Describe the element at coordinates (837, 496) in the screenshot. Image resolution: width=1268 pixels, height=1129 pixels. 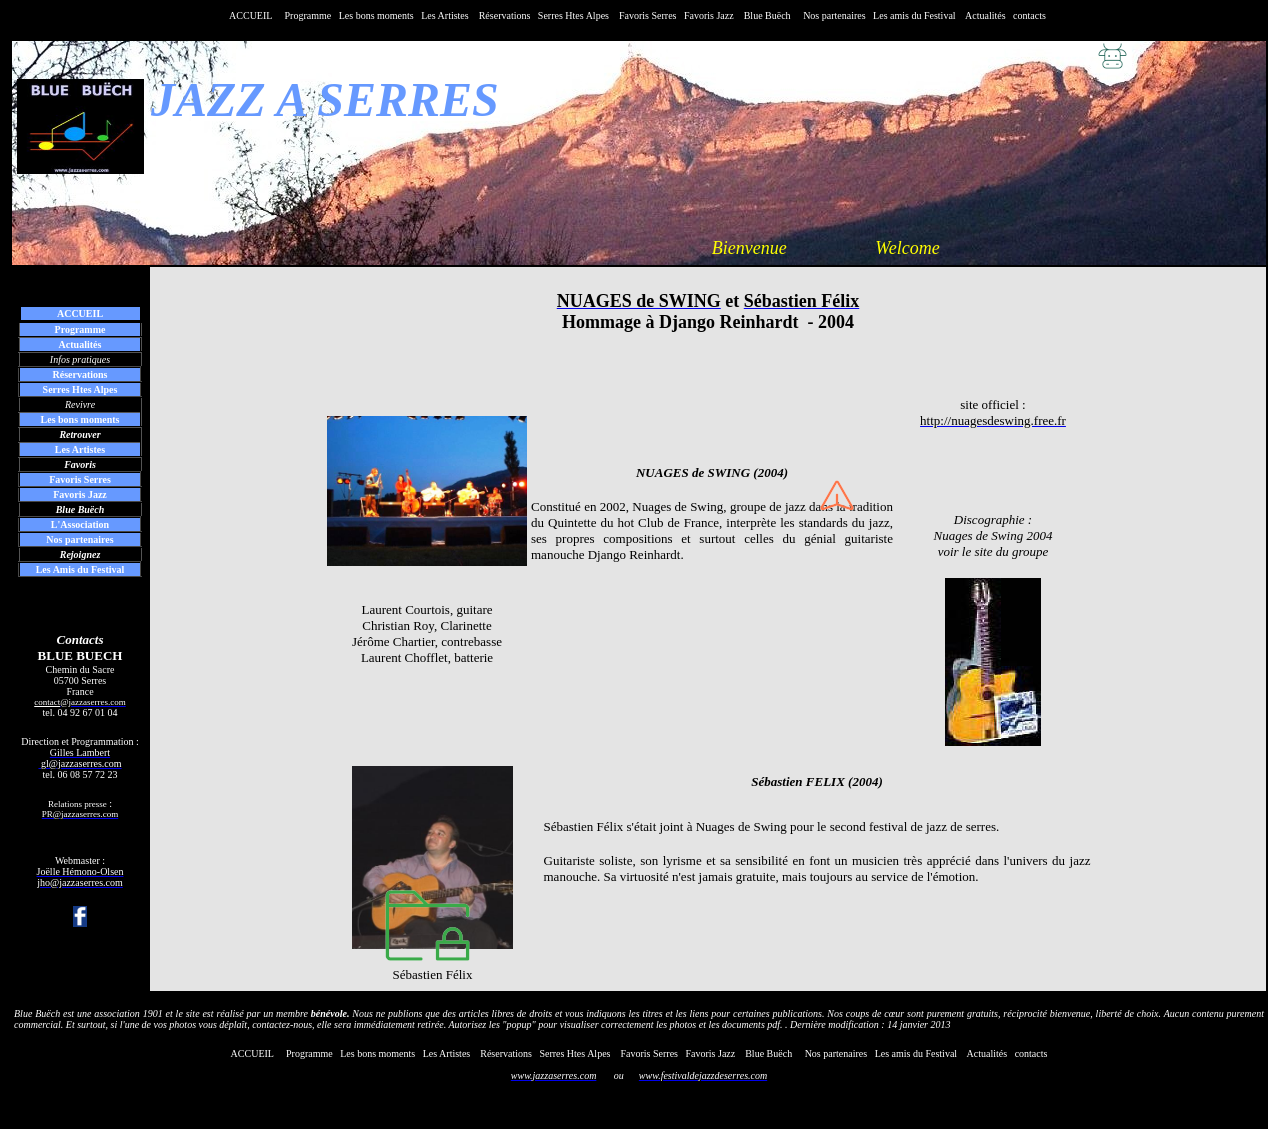
I see `send a message or email` at that location.